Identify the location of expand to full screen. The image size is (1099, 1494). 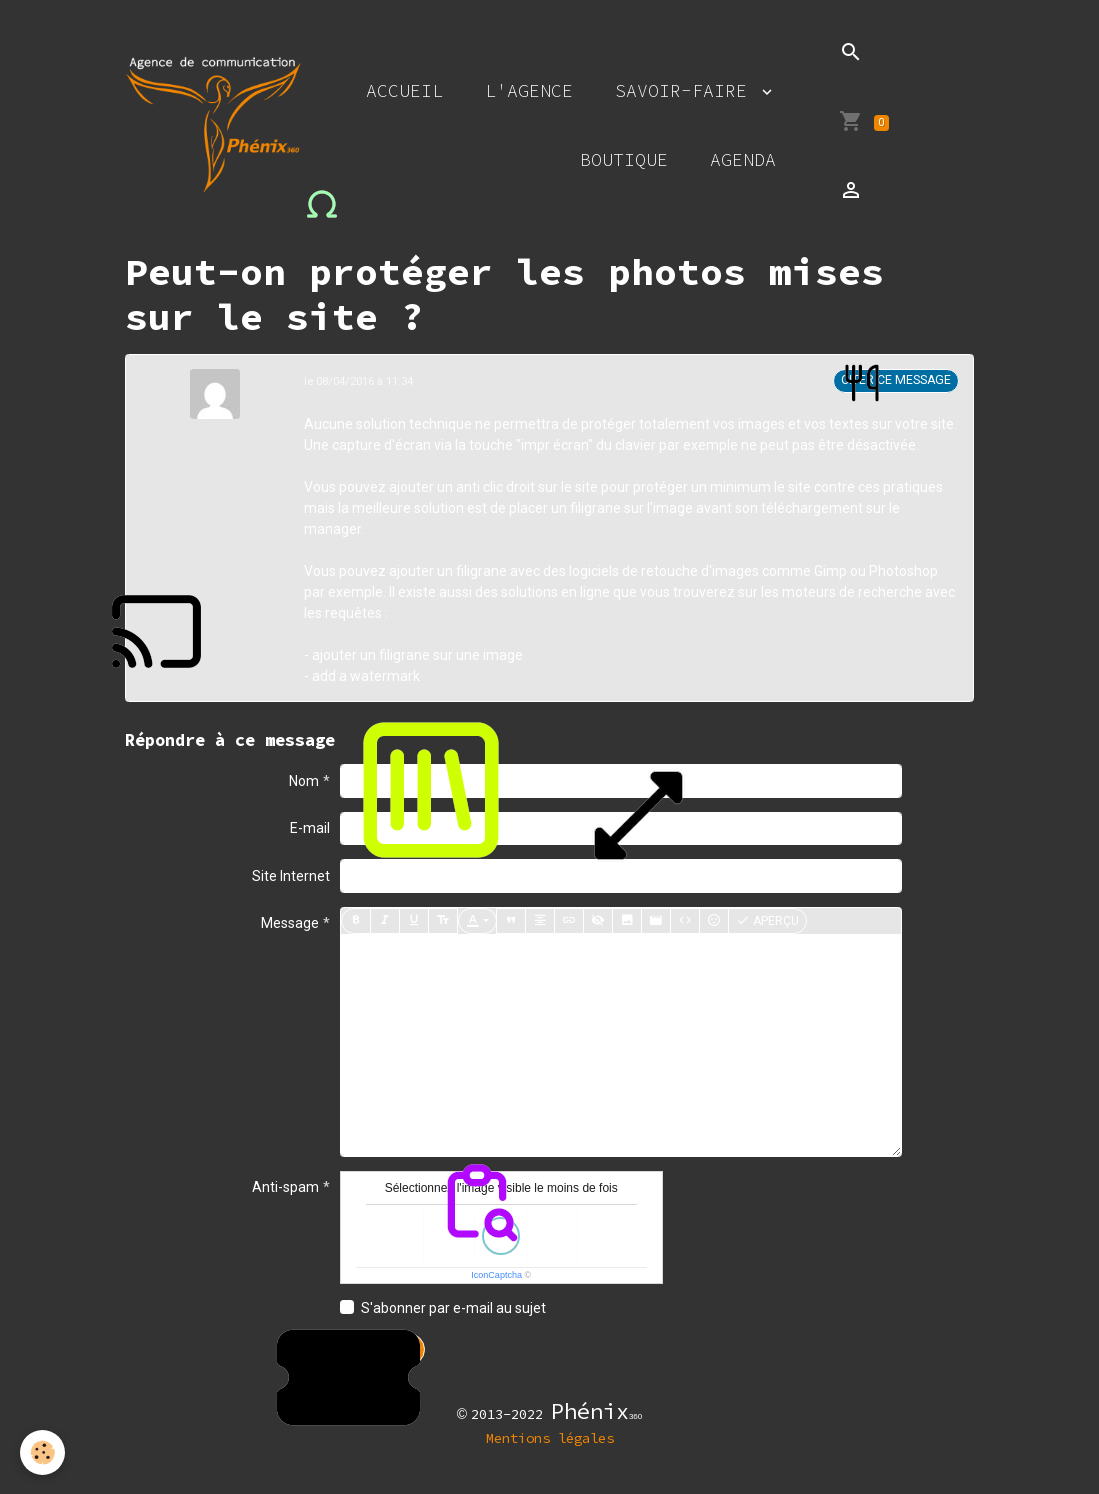
(638, 815).